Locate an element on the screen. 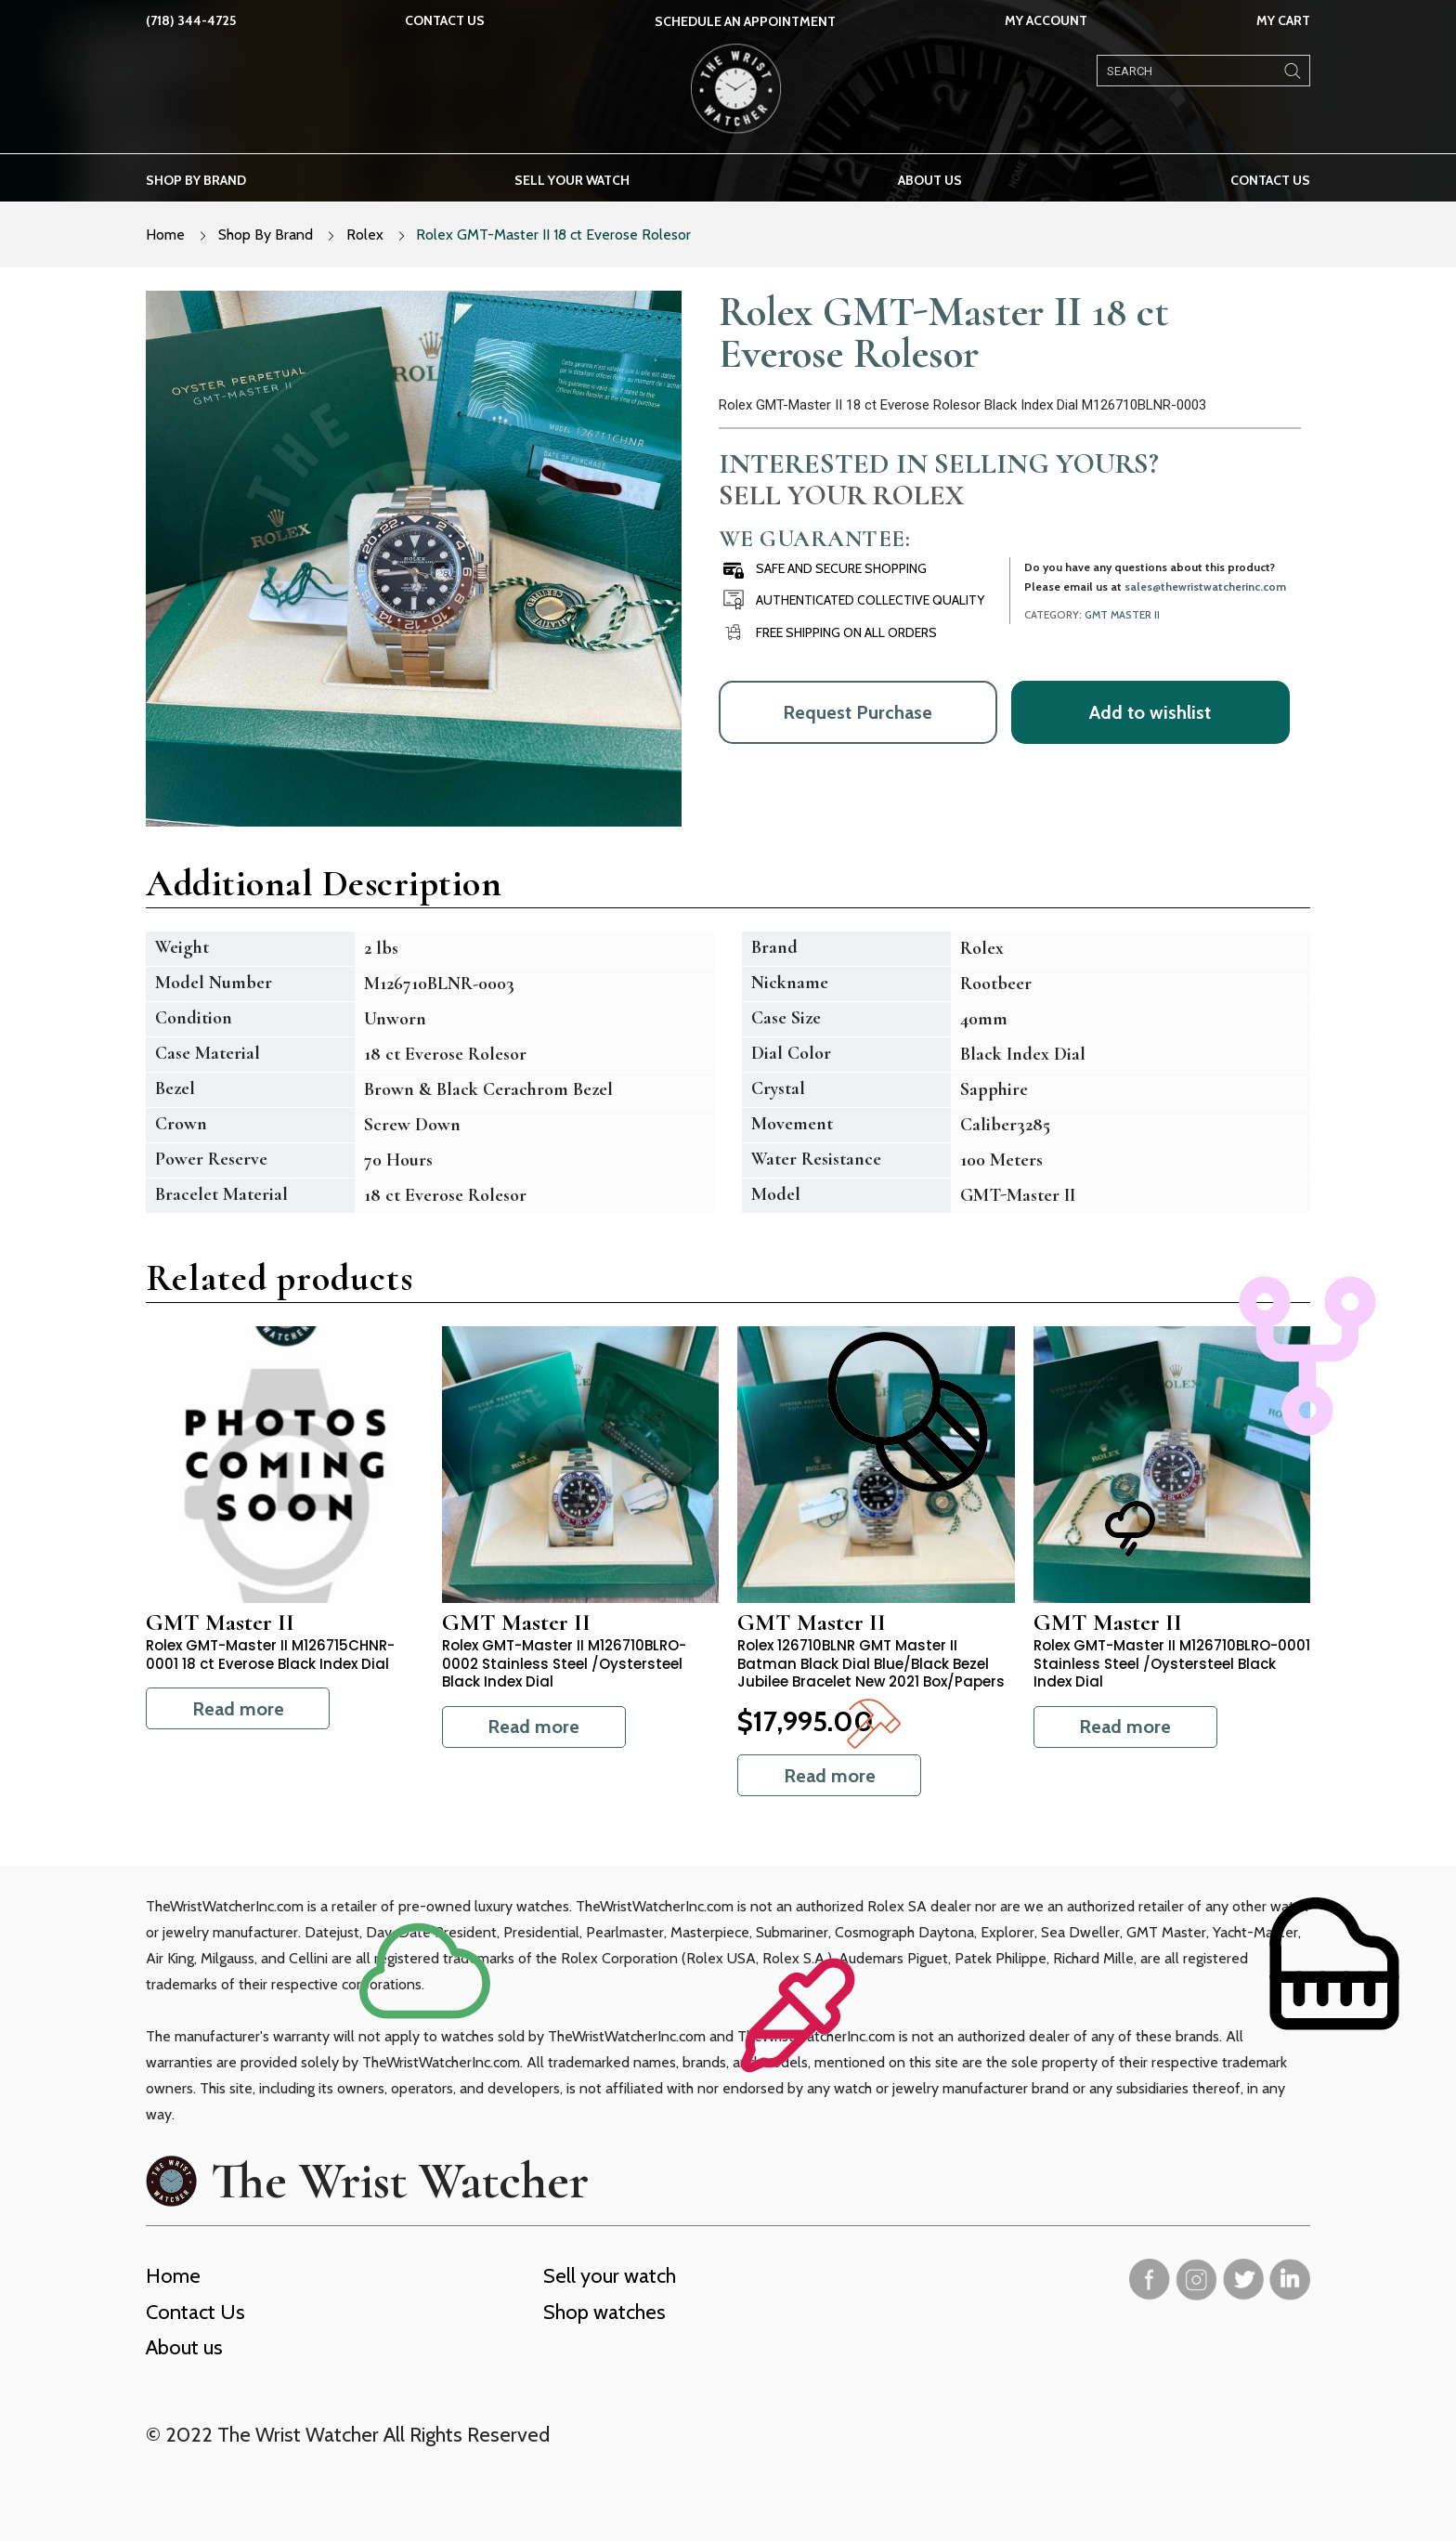 The image size is (1456, 2541). subtract or remove a shape from selection is located at coordinates (907, 1412).